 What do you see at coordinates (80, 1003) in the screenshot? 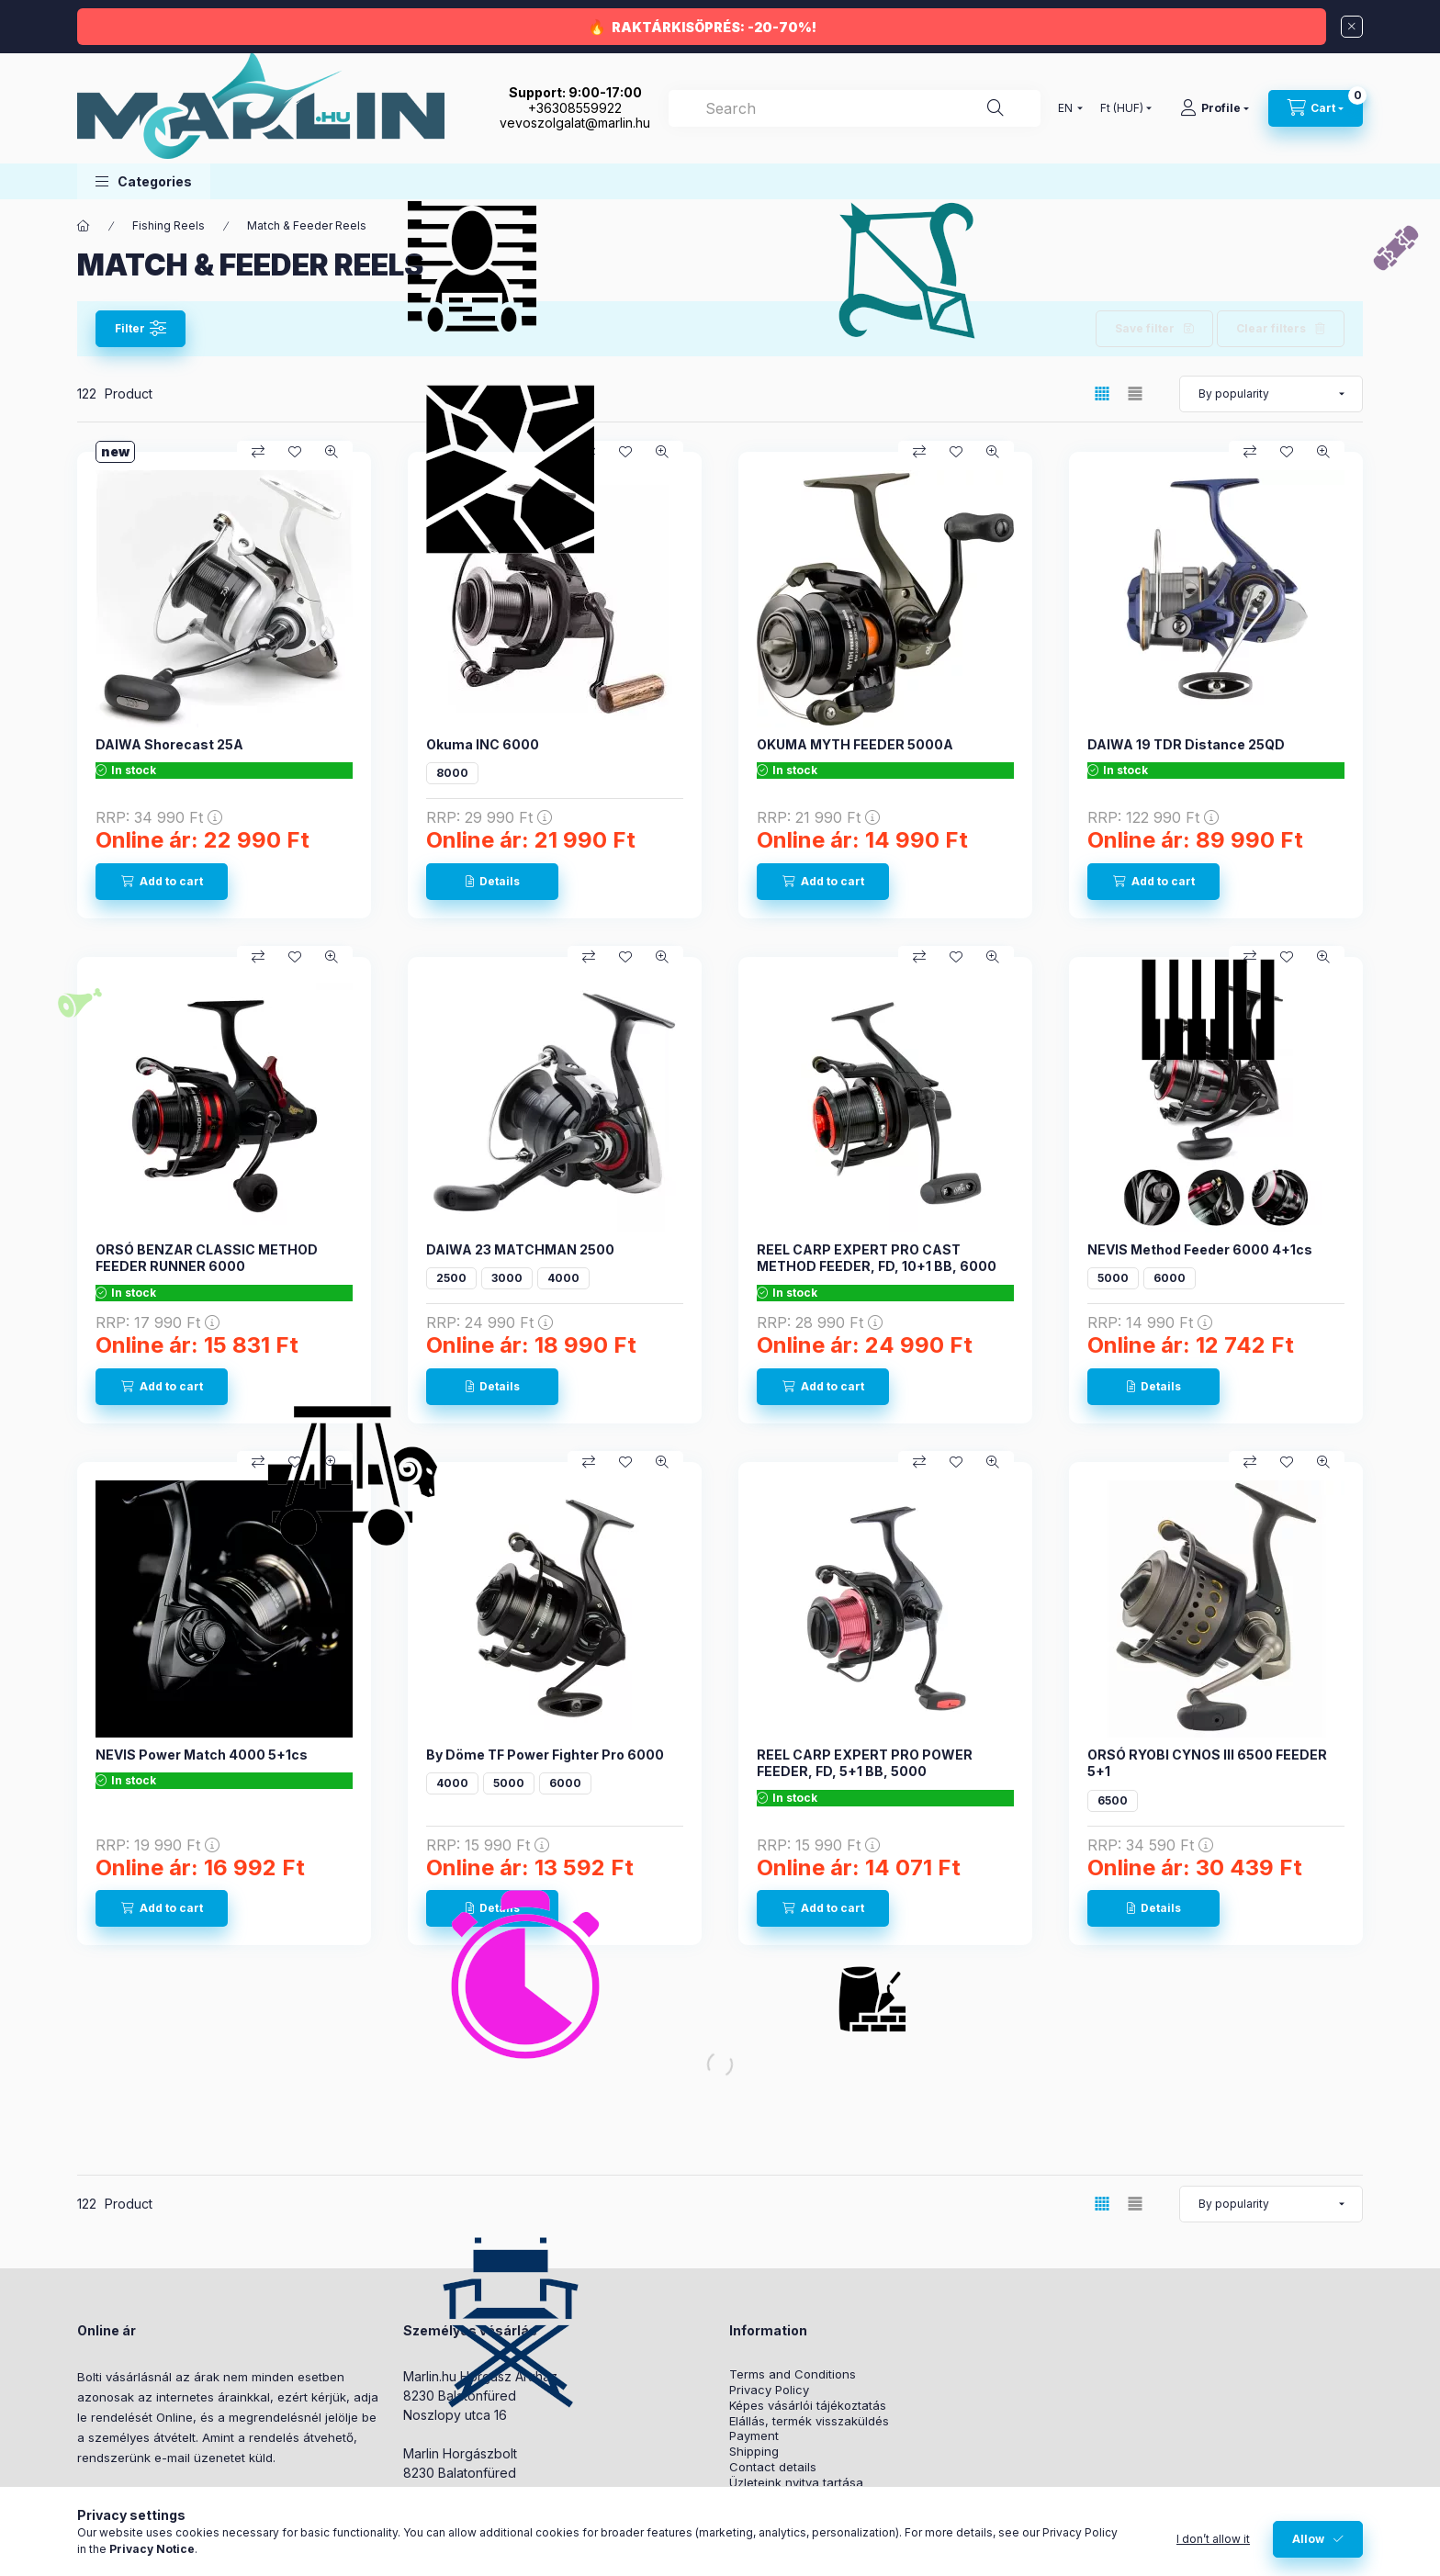
I see `food item in a game inventory` at bounding box center [80, 1003].